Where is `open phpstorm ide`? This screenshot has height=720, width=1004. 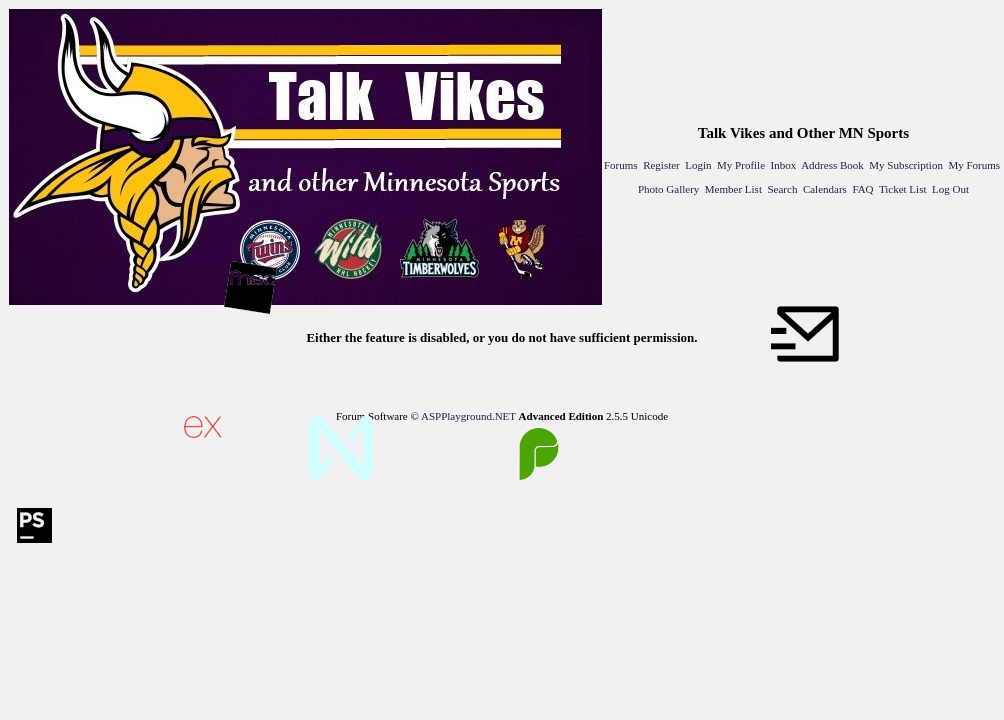
open phpstorm ide is located at coordinates (34, 525).